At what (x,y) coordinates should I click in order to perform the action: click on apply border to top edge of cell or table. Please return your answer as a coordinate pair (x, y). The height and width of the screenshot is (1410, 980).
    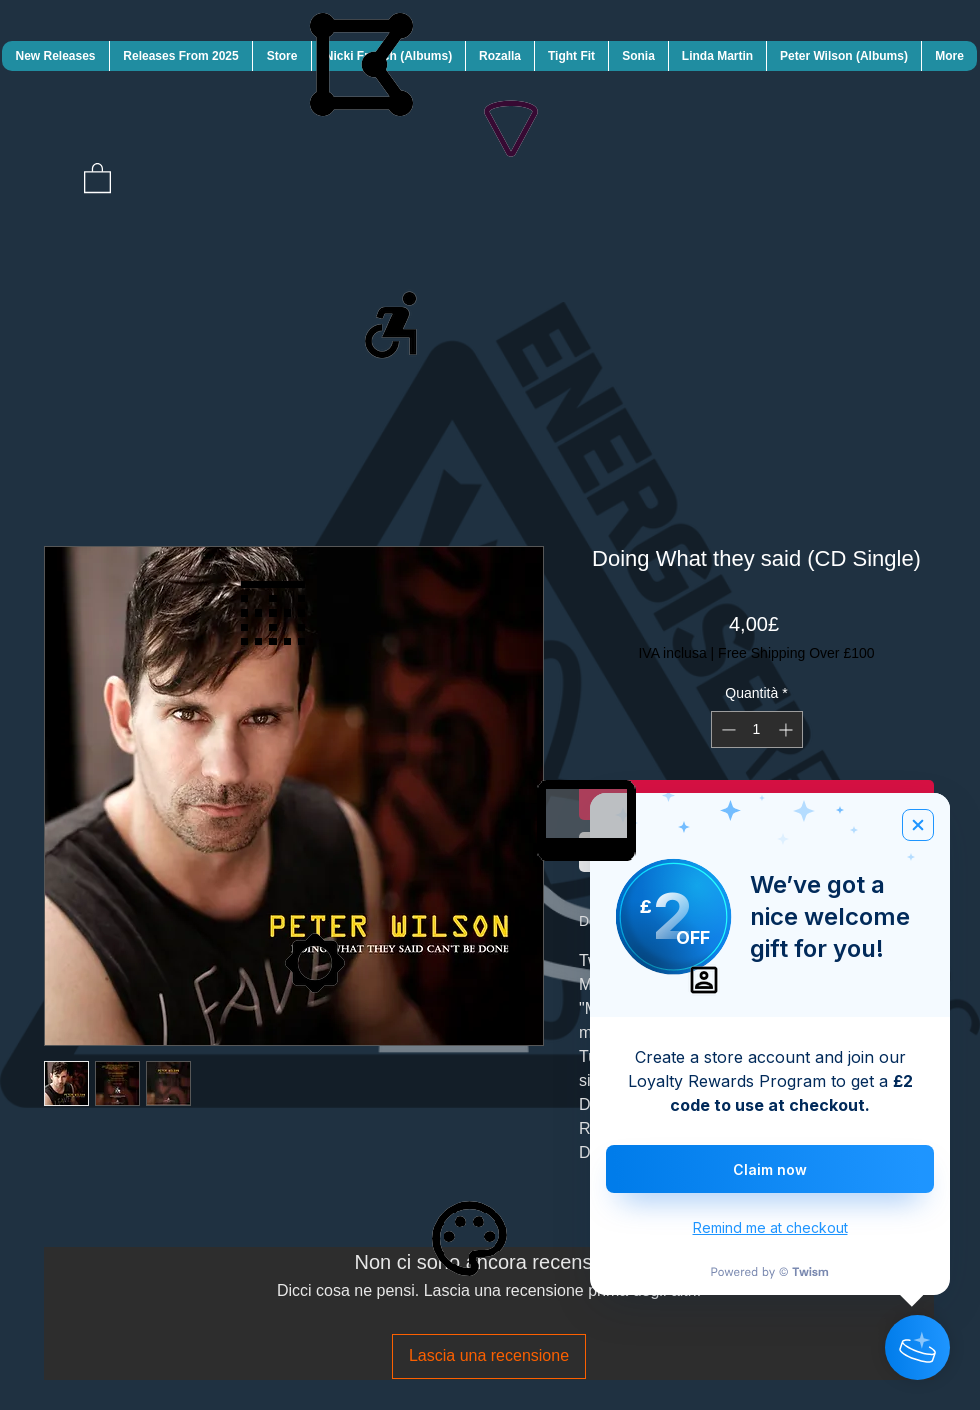
    Looking at the image, I should click on (273, 613).